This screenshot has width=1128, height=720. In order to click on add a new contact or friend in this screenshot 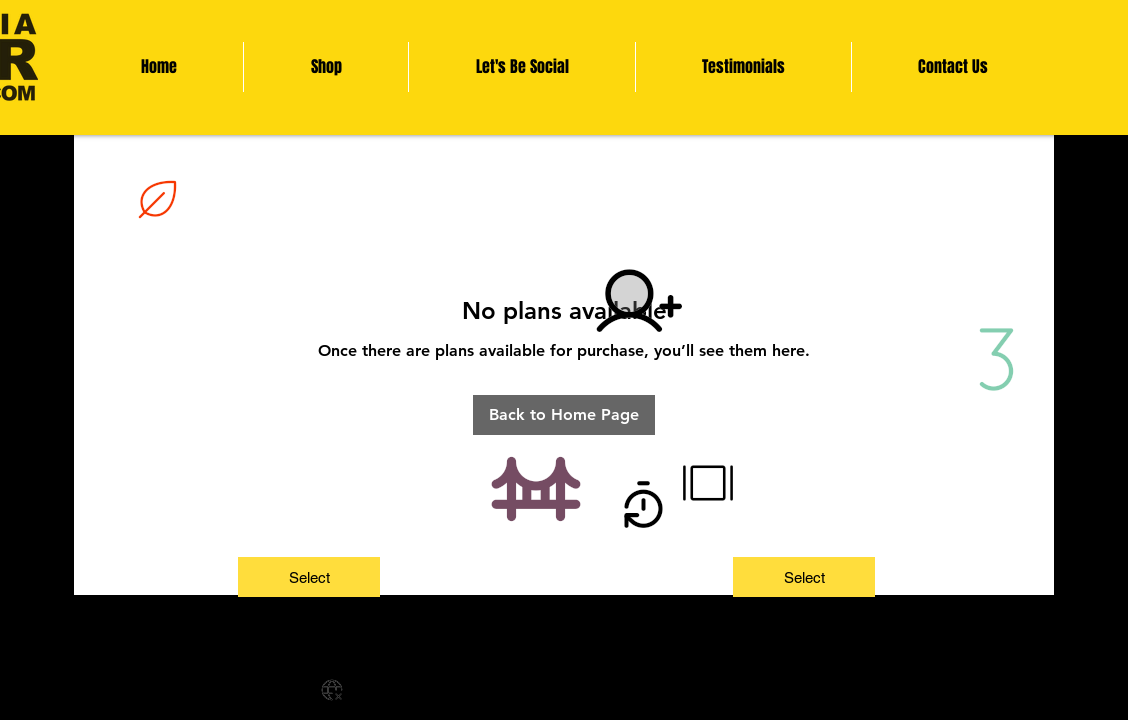, I will do `click(636, 303)`.